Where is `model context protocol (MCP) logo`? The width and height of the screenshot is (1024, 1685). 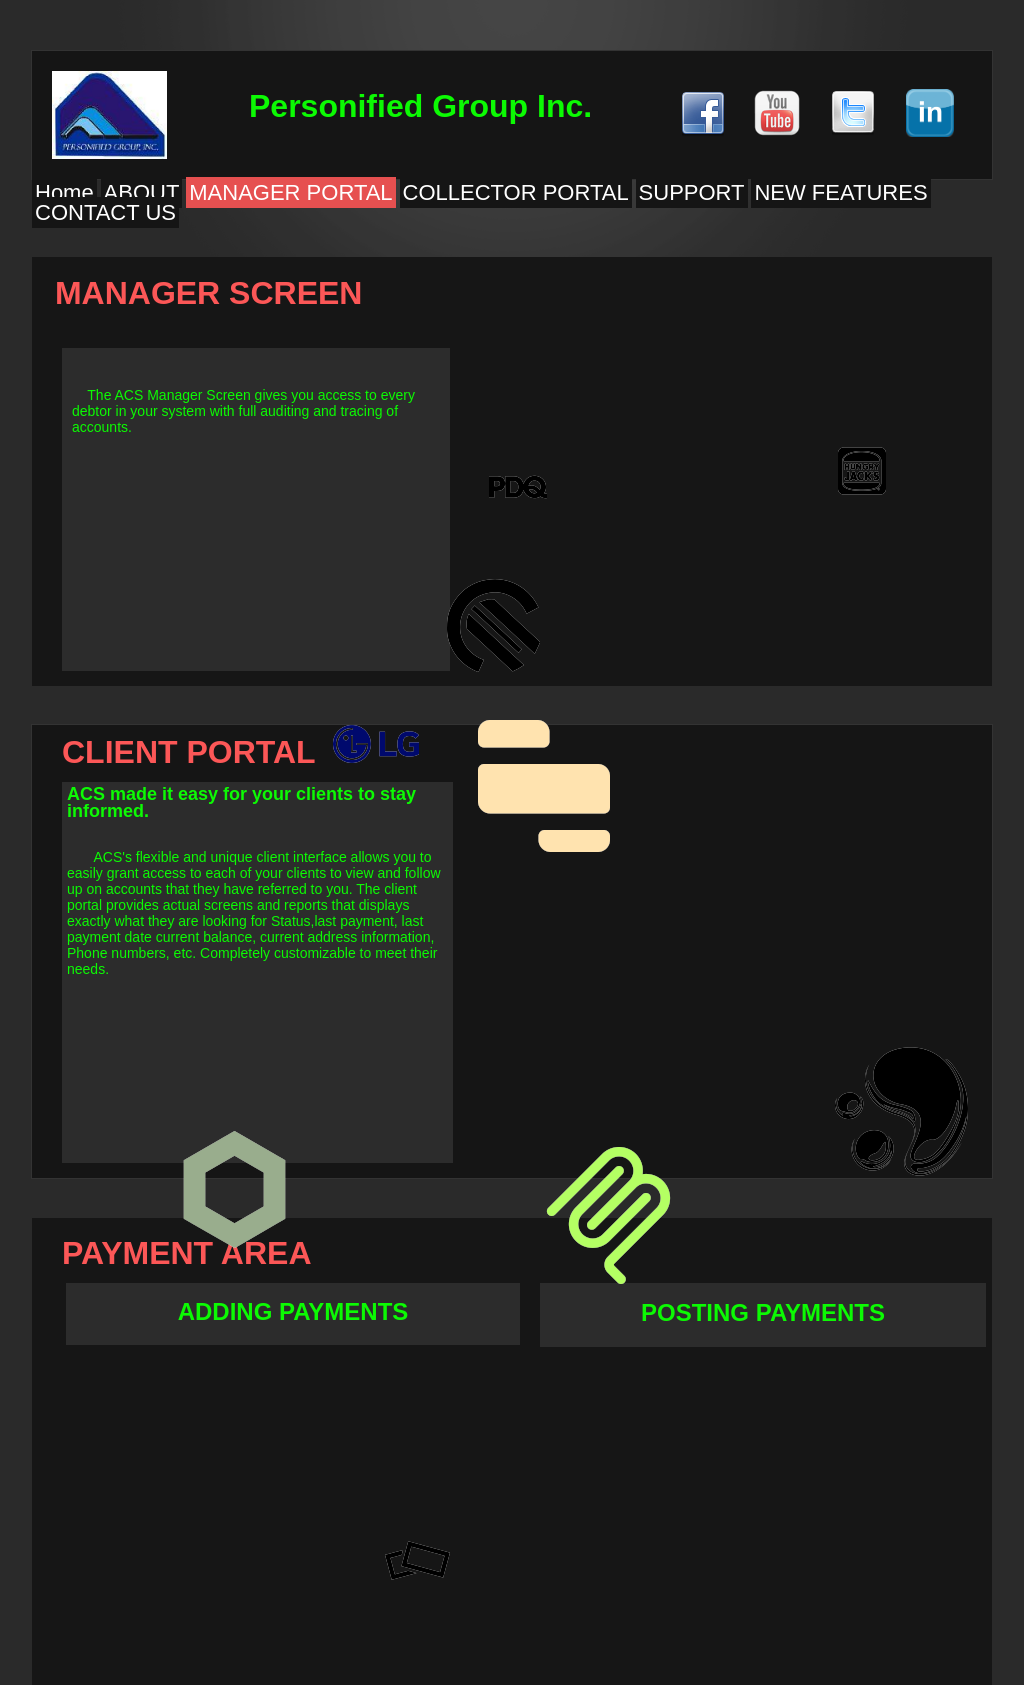
model context protocol (MCP) logo is located at coordinates (608, 1215).